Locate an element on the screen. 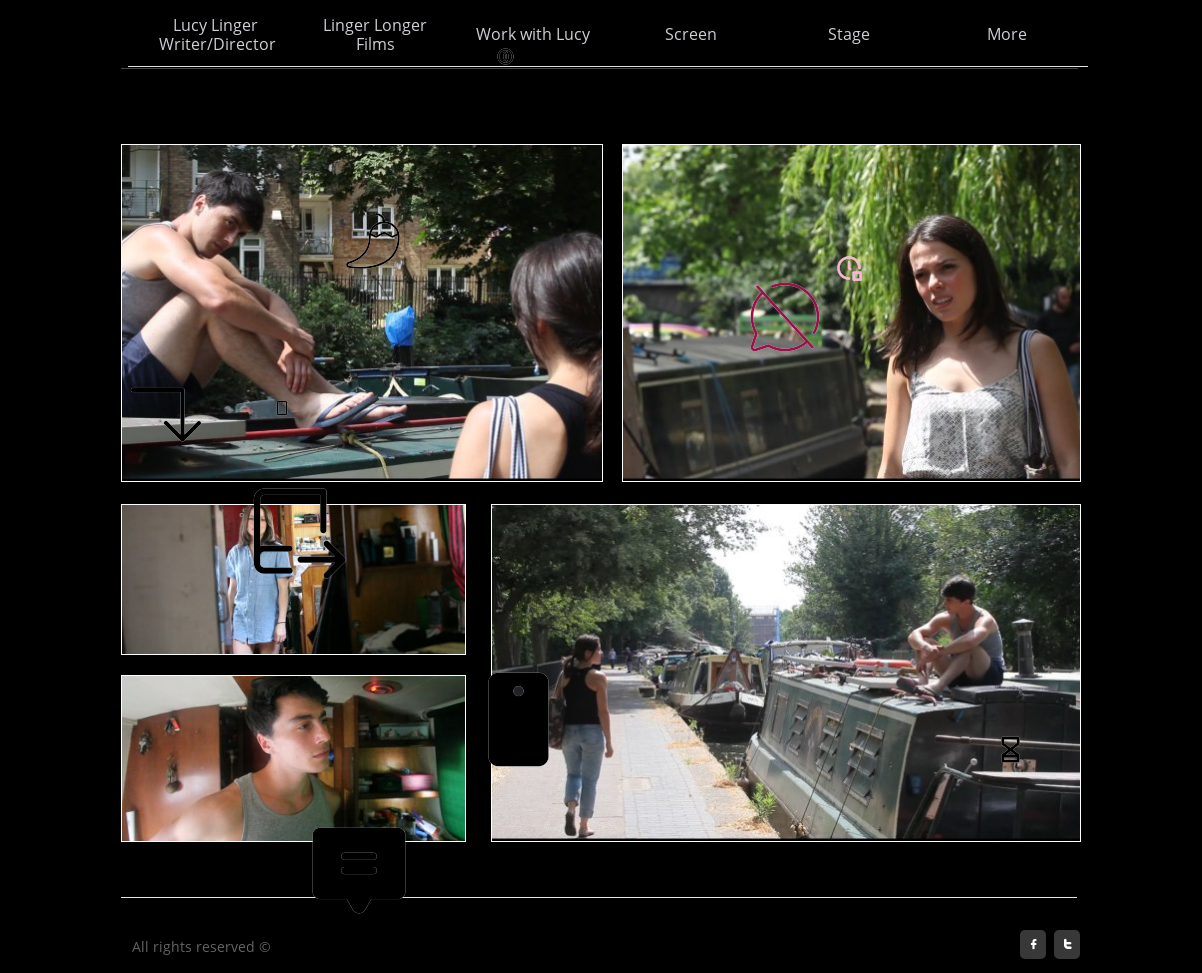 This screenshot has height=973, width=1202. pull changes from a remote repository is located at coordinates (296, 537).